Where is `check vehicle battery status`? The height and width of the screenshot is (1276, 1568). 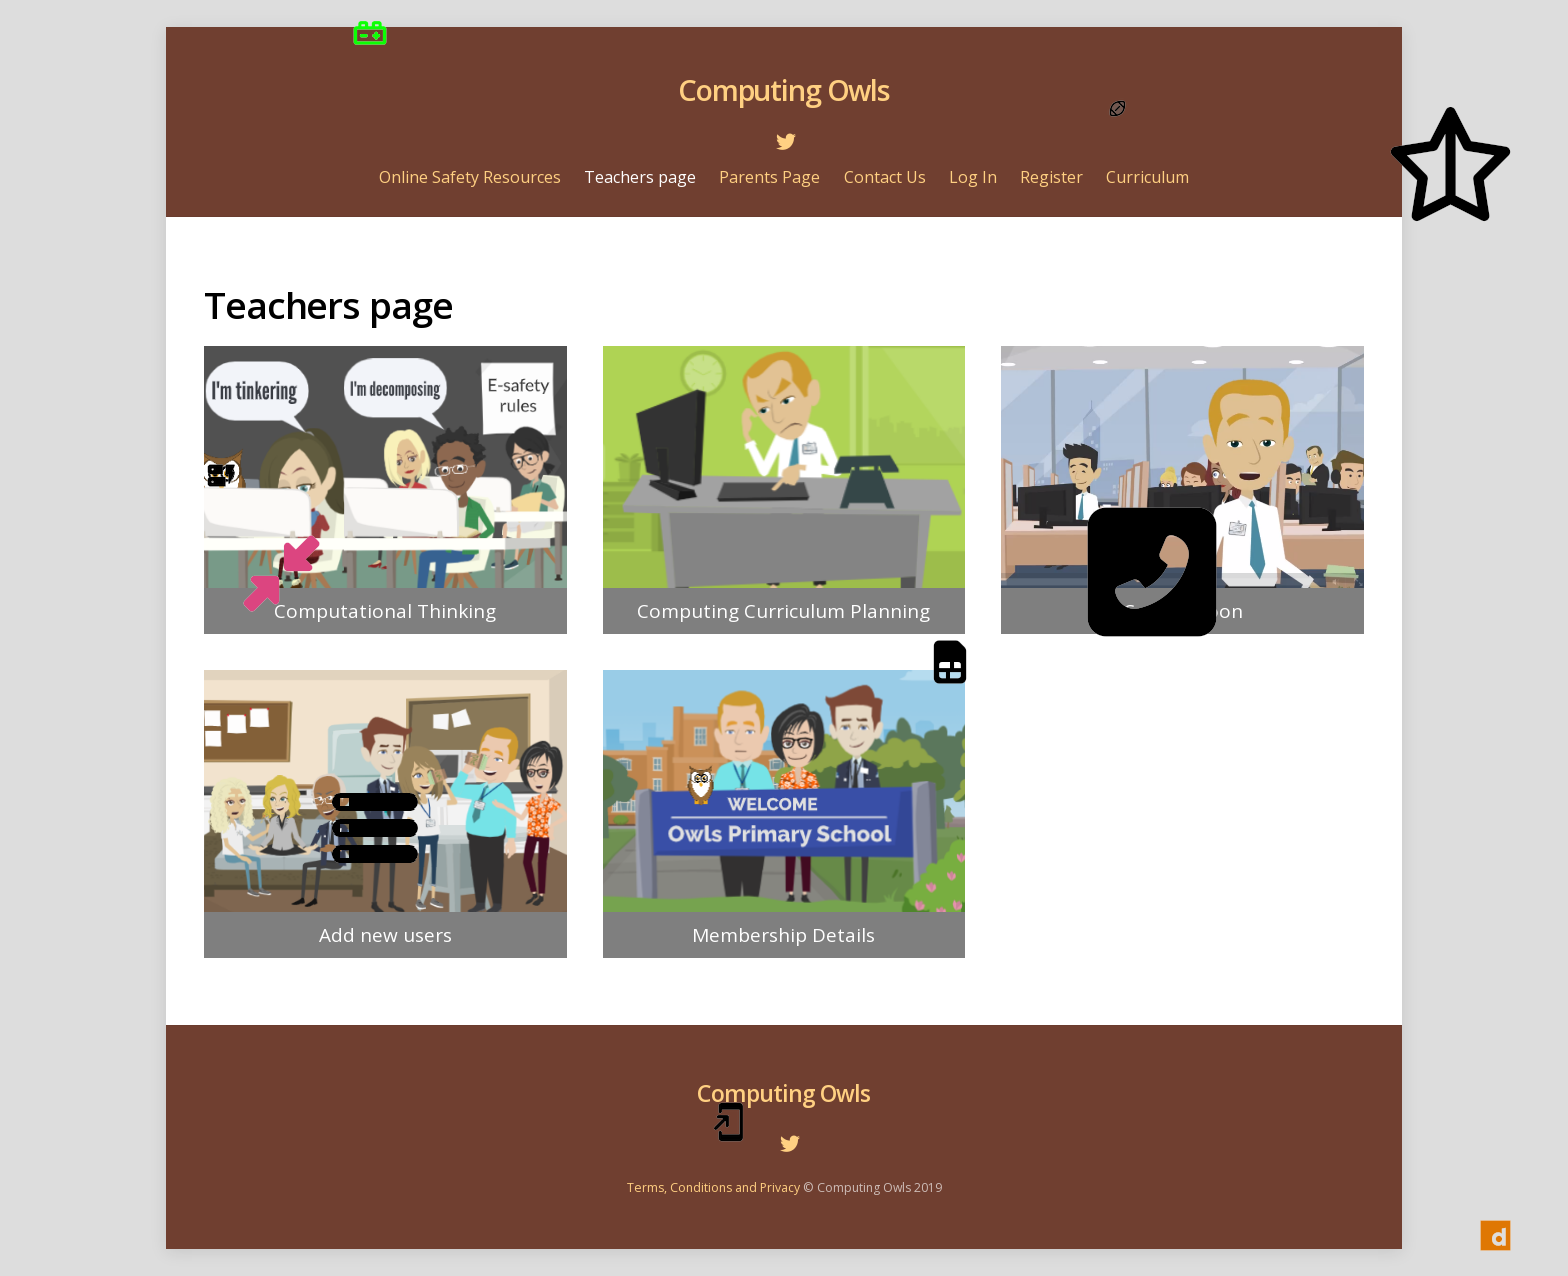
check vehicle battery status is located at coordinates (370, 34).